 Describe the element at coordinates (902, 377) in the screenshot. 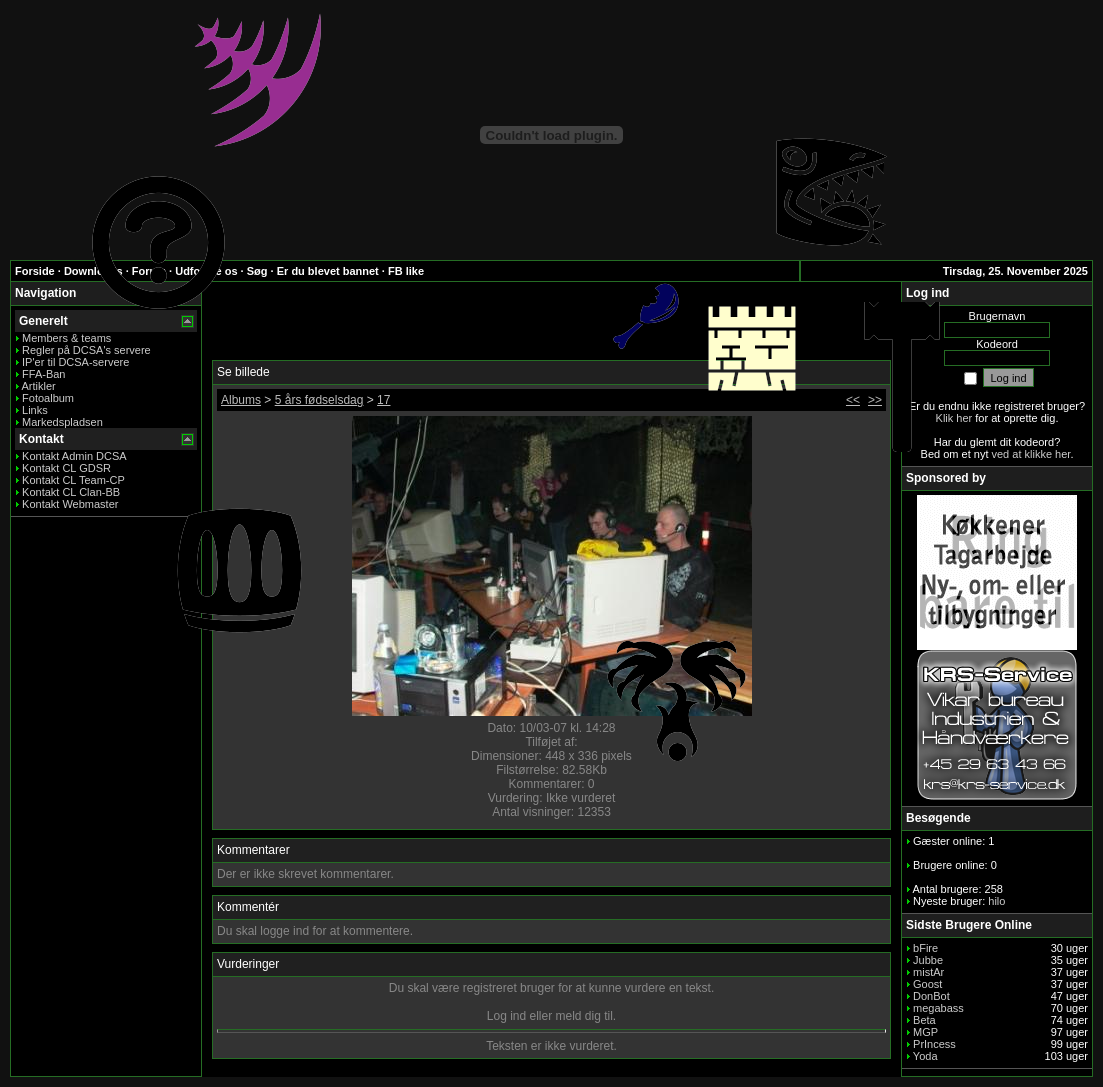

I see `activate trample ability in a card game` at that location.